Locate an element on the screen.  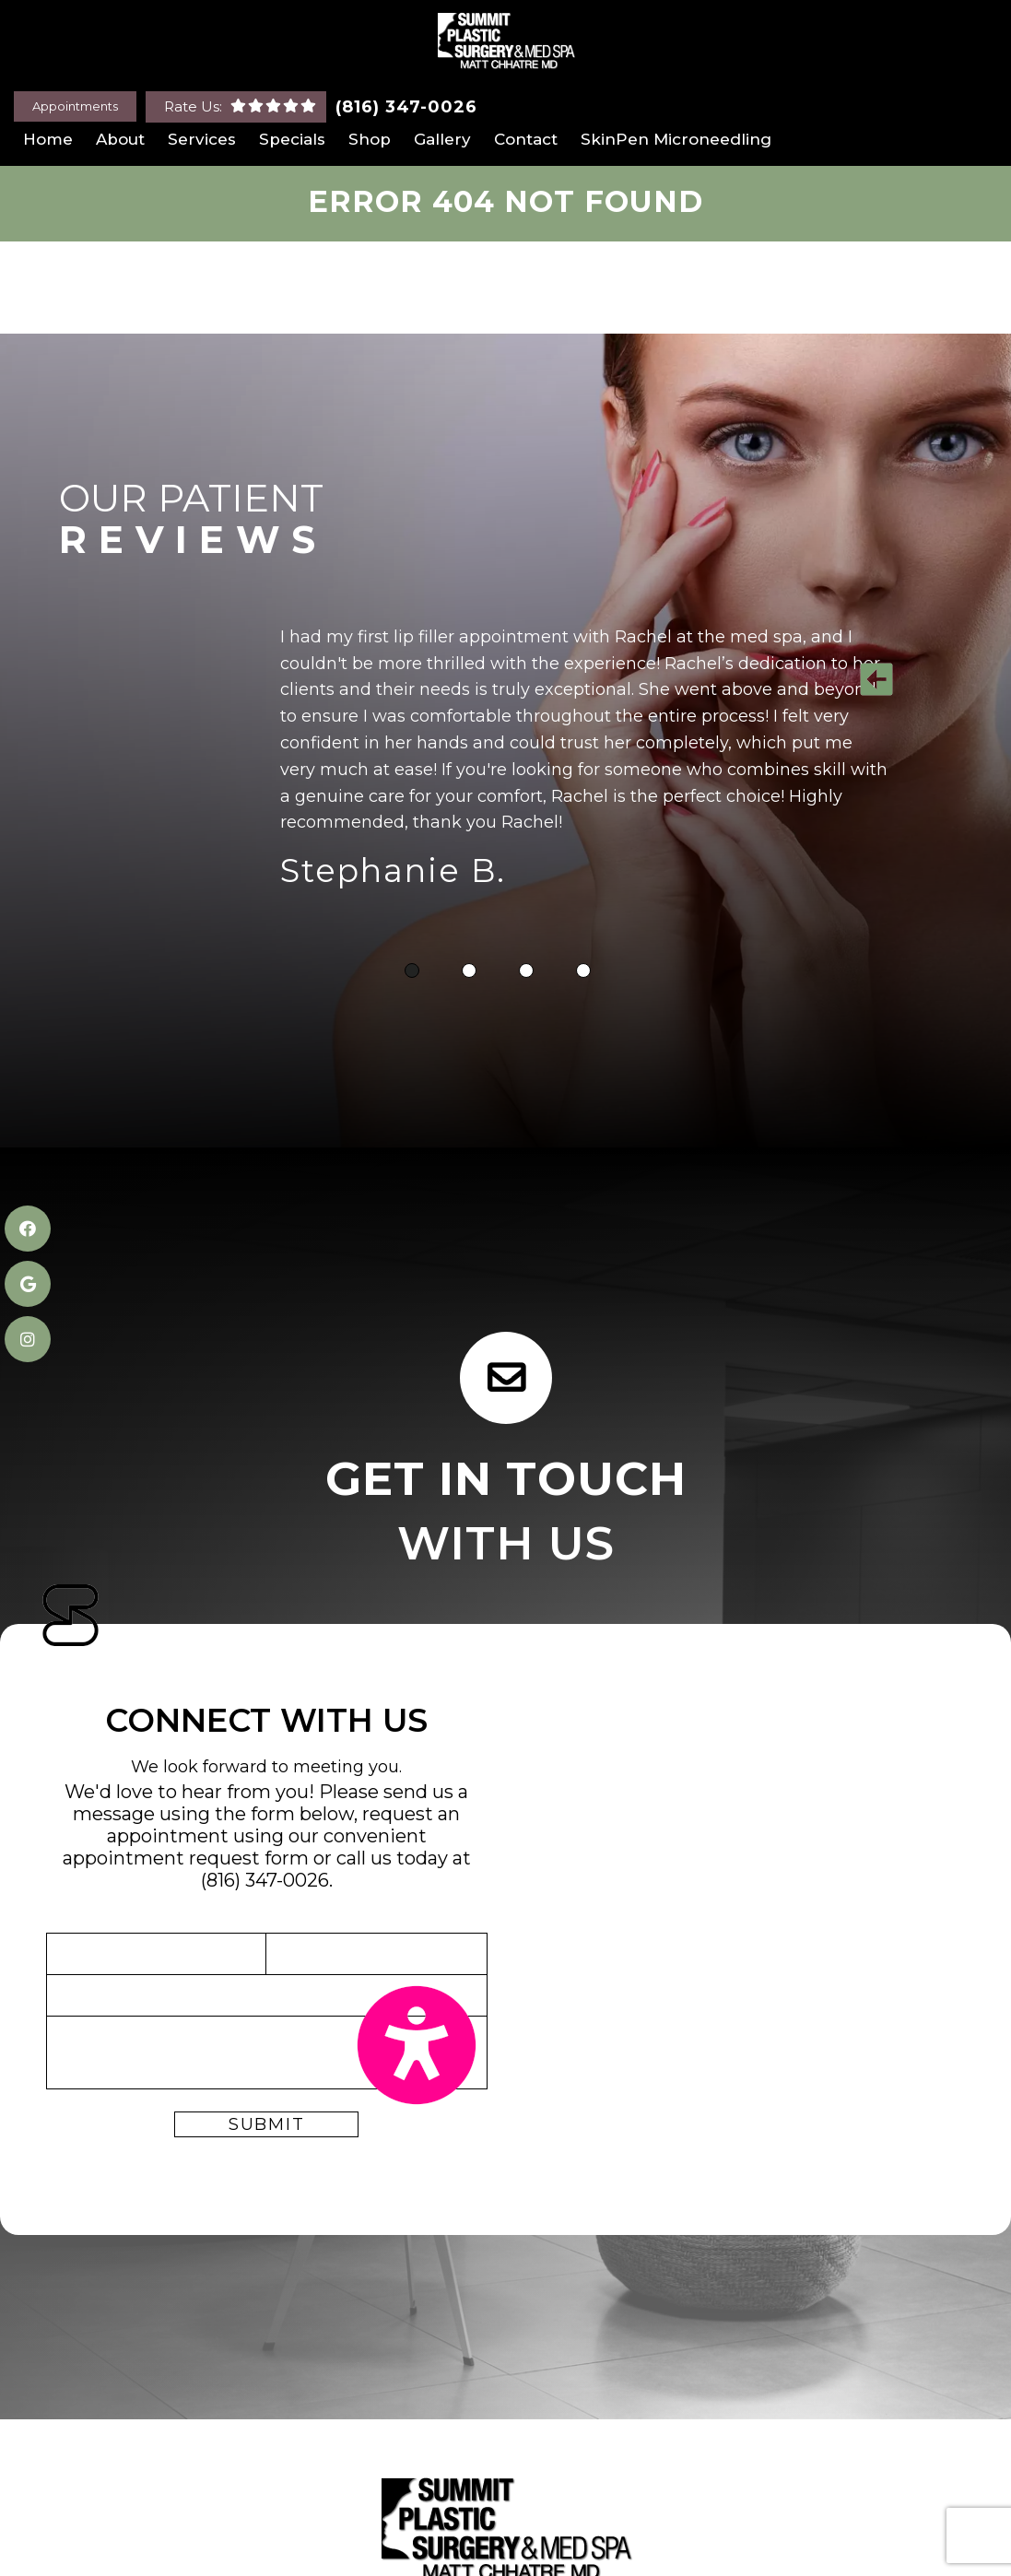
open Session messaging app is located at coordinates (70, 1615).